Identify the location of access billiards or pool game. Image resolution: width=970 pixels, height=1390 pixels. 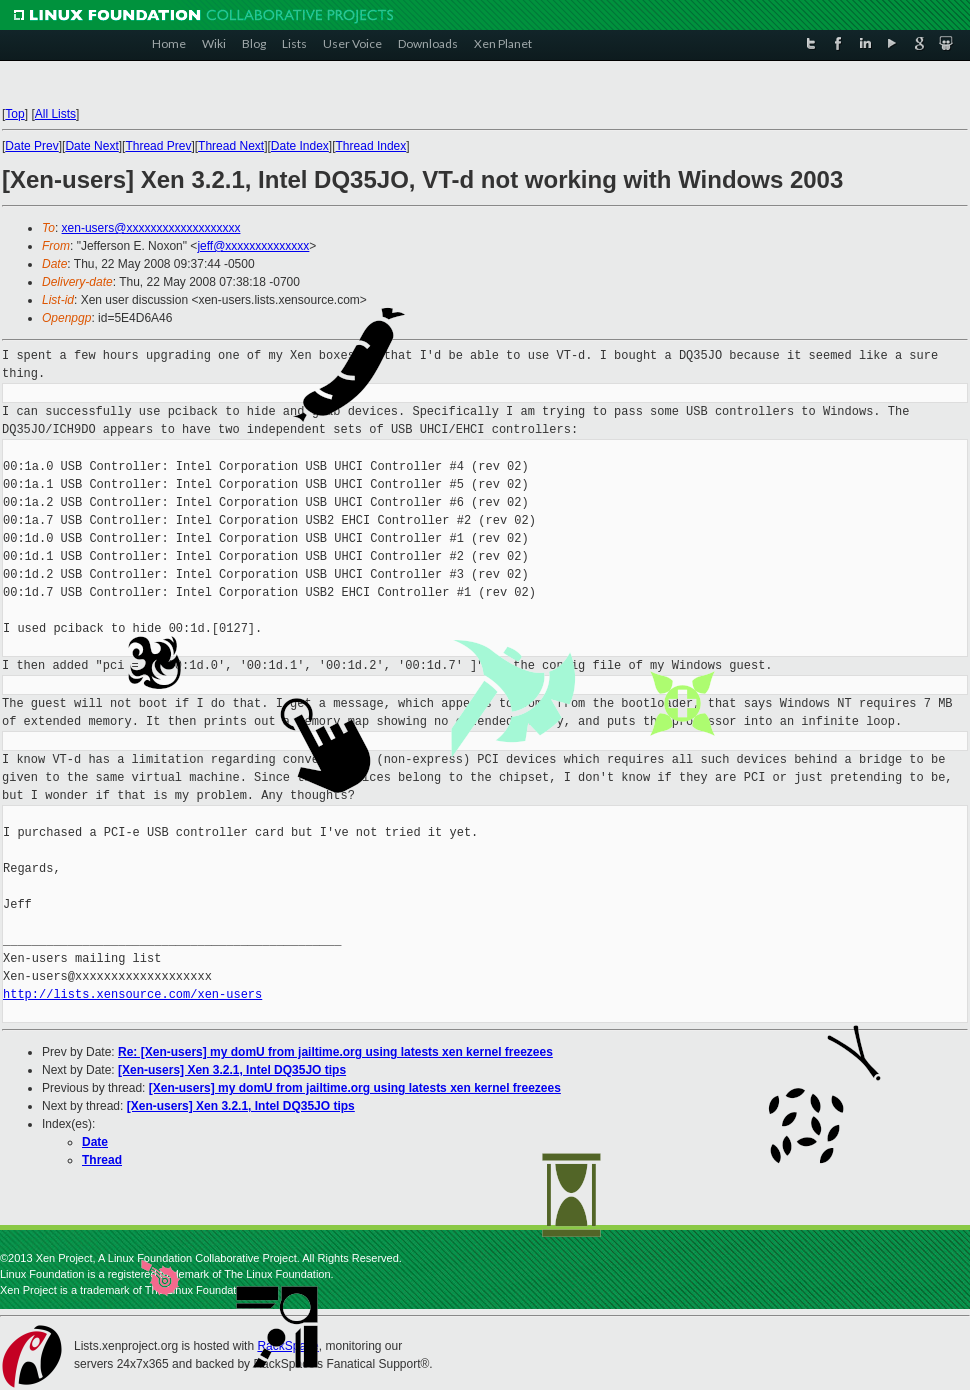
(277, 1327).